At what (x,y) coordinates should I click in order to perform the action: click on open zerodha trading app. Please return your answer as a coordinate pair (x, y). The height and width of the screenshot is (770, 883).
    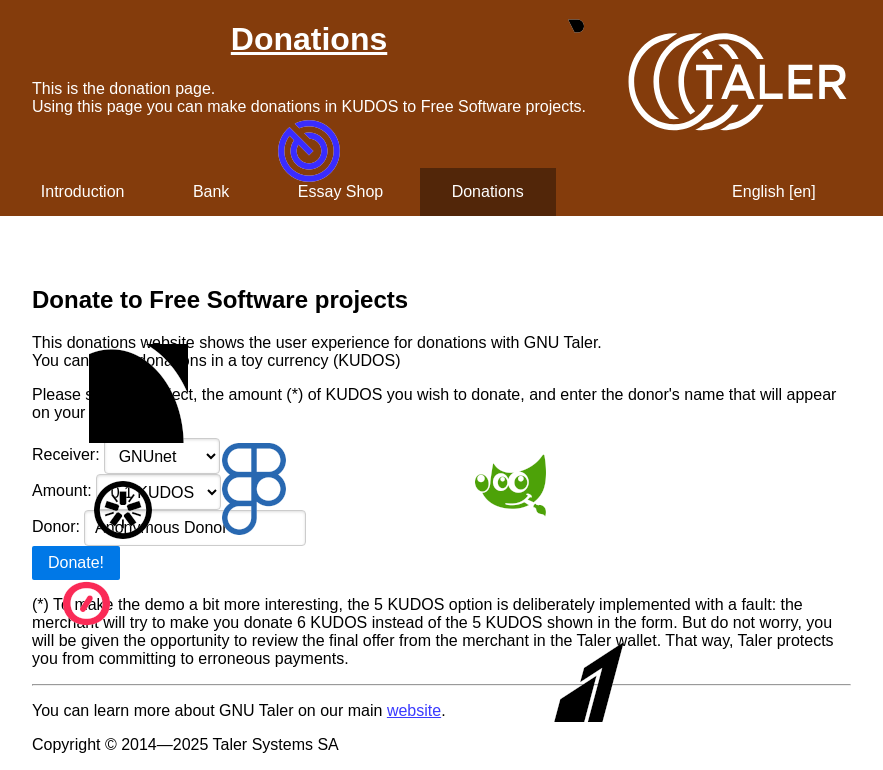
    Looking at the image, I should click on (138, 393).